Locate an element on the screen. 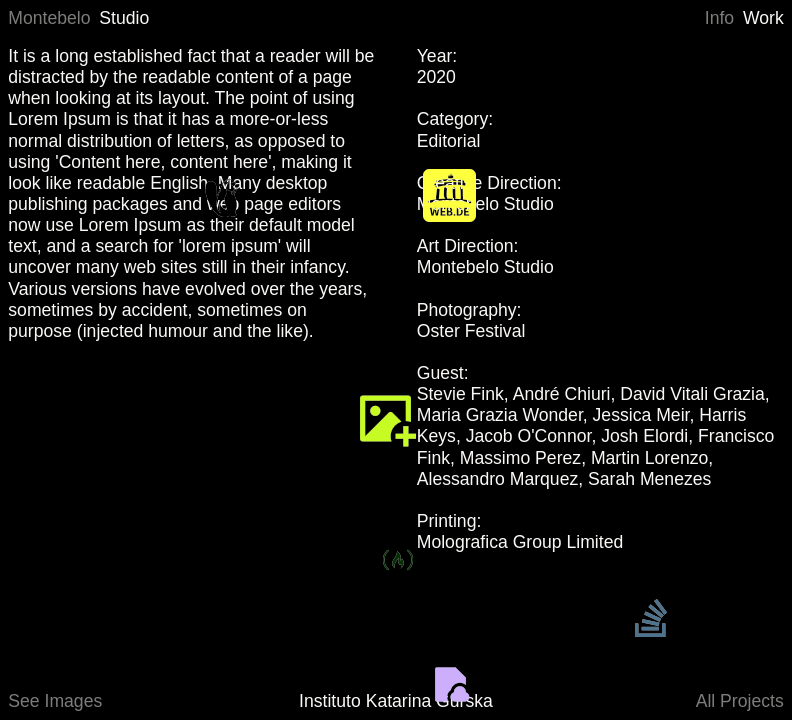 This screenshot has width=792, height=720. open web.de email service is located at coordinates (449, 195).